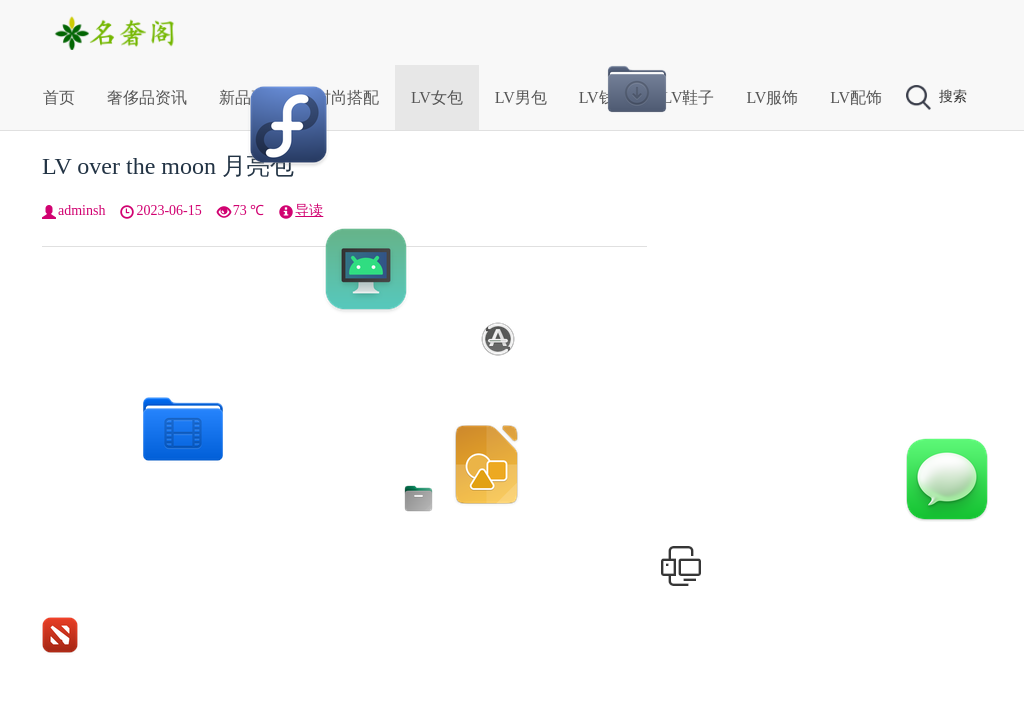 This screenshot has width=1024, height=720. I want to click on launch qtscrcpy to mirror android device to desktop, so click(366, 269).